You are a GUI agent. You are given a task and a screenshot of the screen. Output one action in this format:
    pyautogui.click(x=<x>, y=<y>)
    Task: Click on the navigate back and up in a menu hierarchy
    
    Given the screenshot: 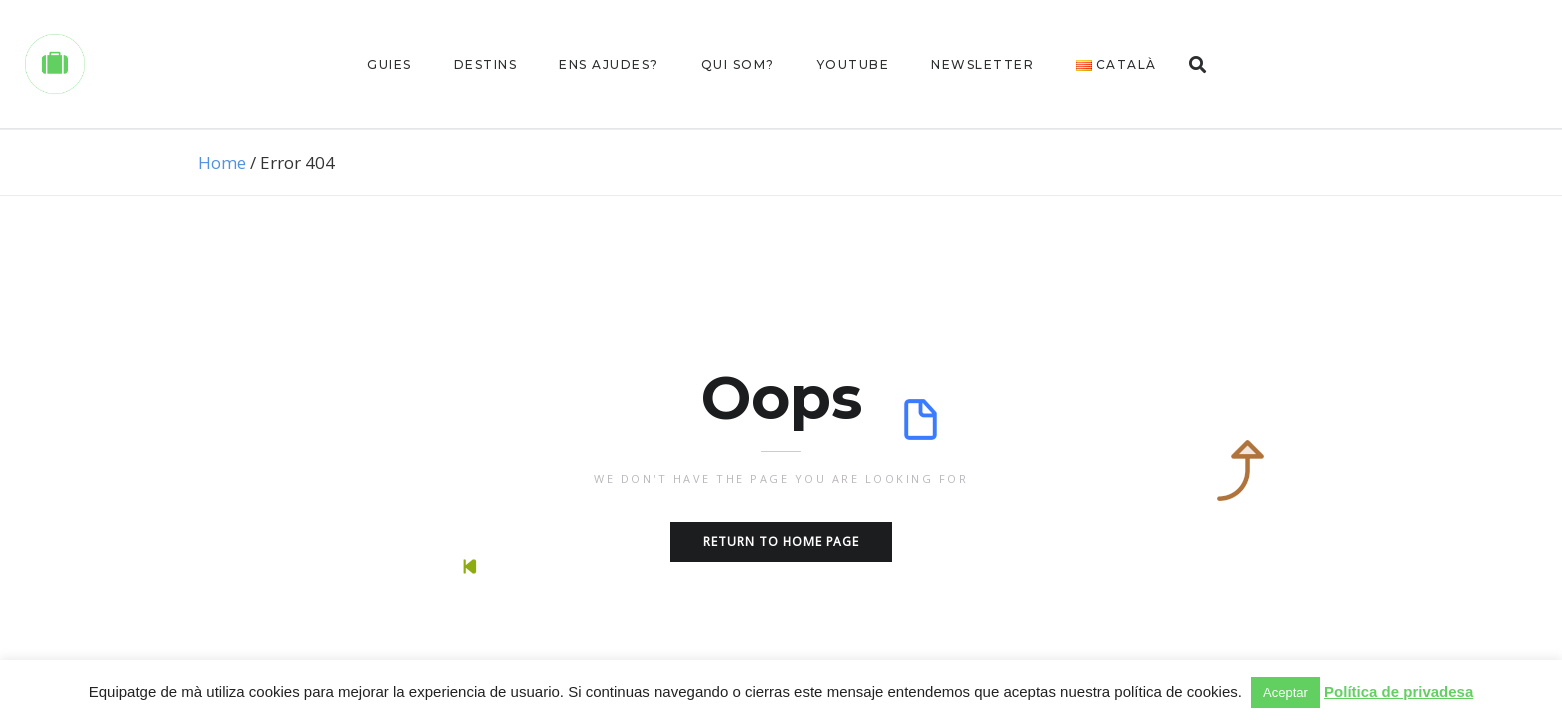 What is the action you would take?
    pyautogui.click(x=1240, y=470)
    